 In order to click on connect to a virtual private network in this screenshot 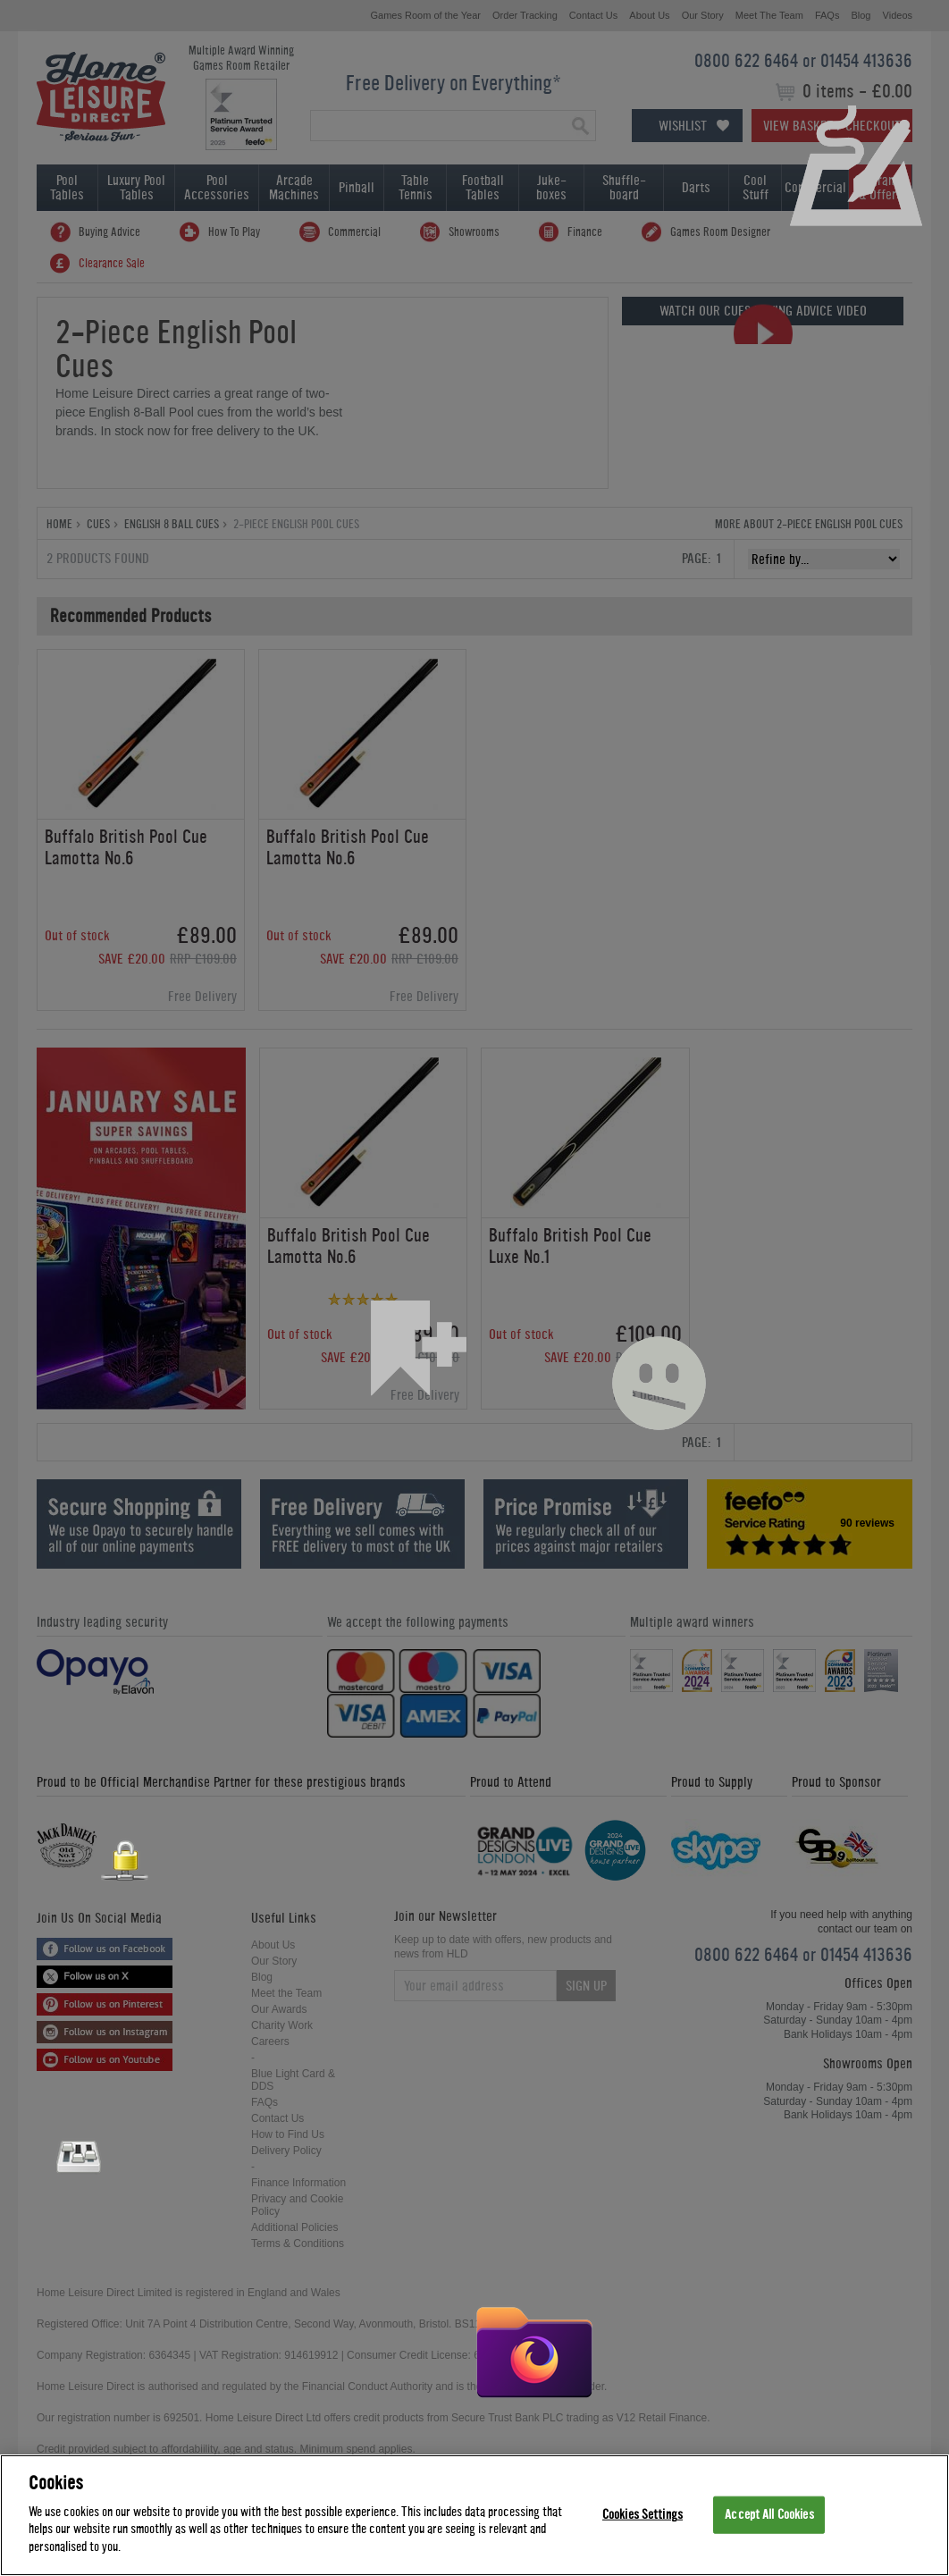, I will do `click(125, 1861)`.